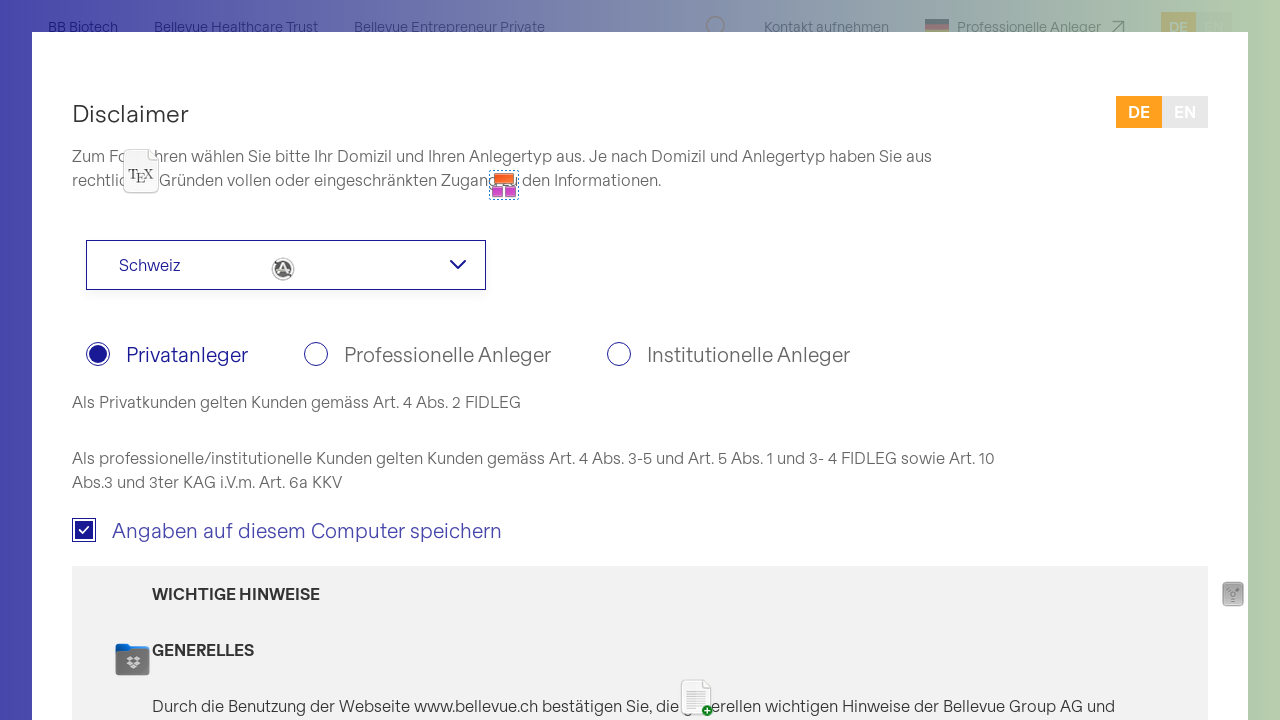  Describe the element at coordinates (283, 269) in the screenshot. I see `check for available software updates` at that location.